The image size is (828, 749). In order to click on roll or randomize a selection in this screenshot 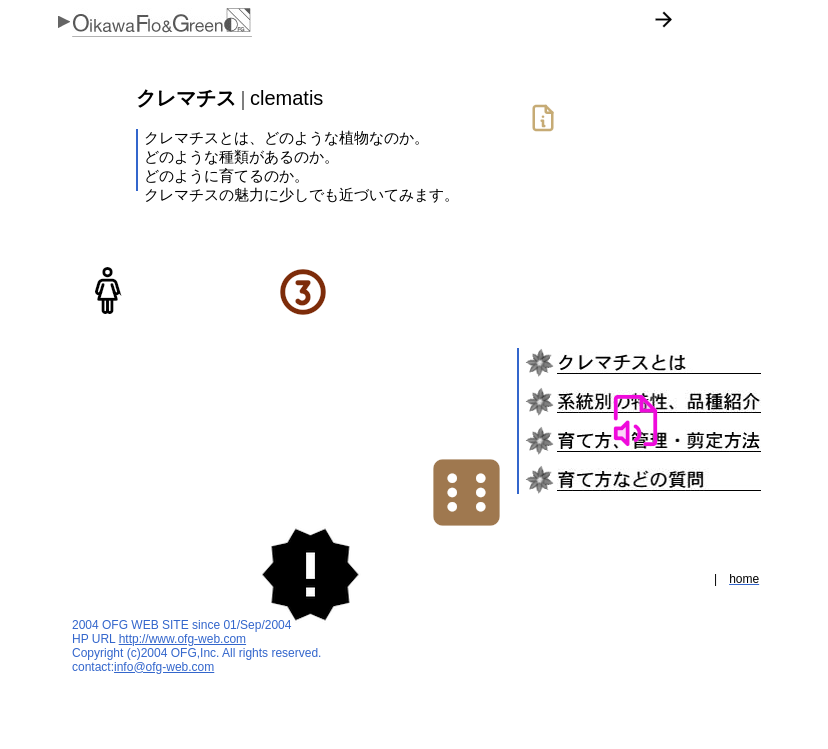, I will do `click(466, 492)`.